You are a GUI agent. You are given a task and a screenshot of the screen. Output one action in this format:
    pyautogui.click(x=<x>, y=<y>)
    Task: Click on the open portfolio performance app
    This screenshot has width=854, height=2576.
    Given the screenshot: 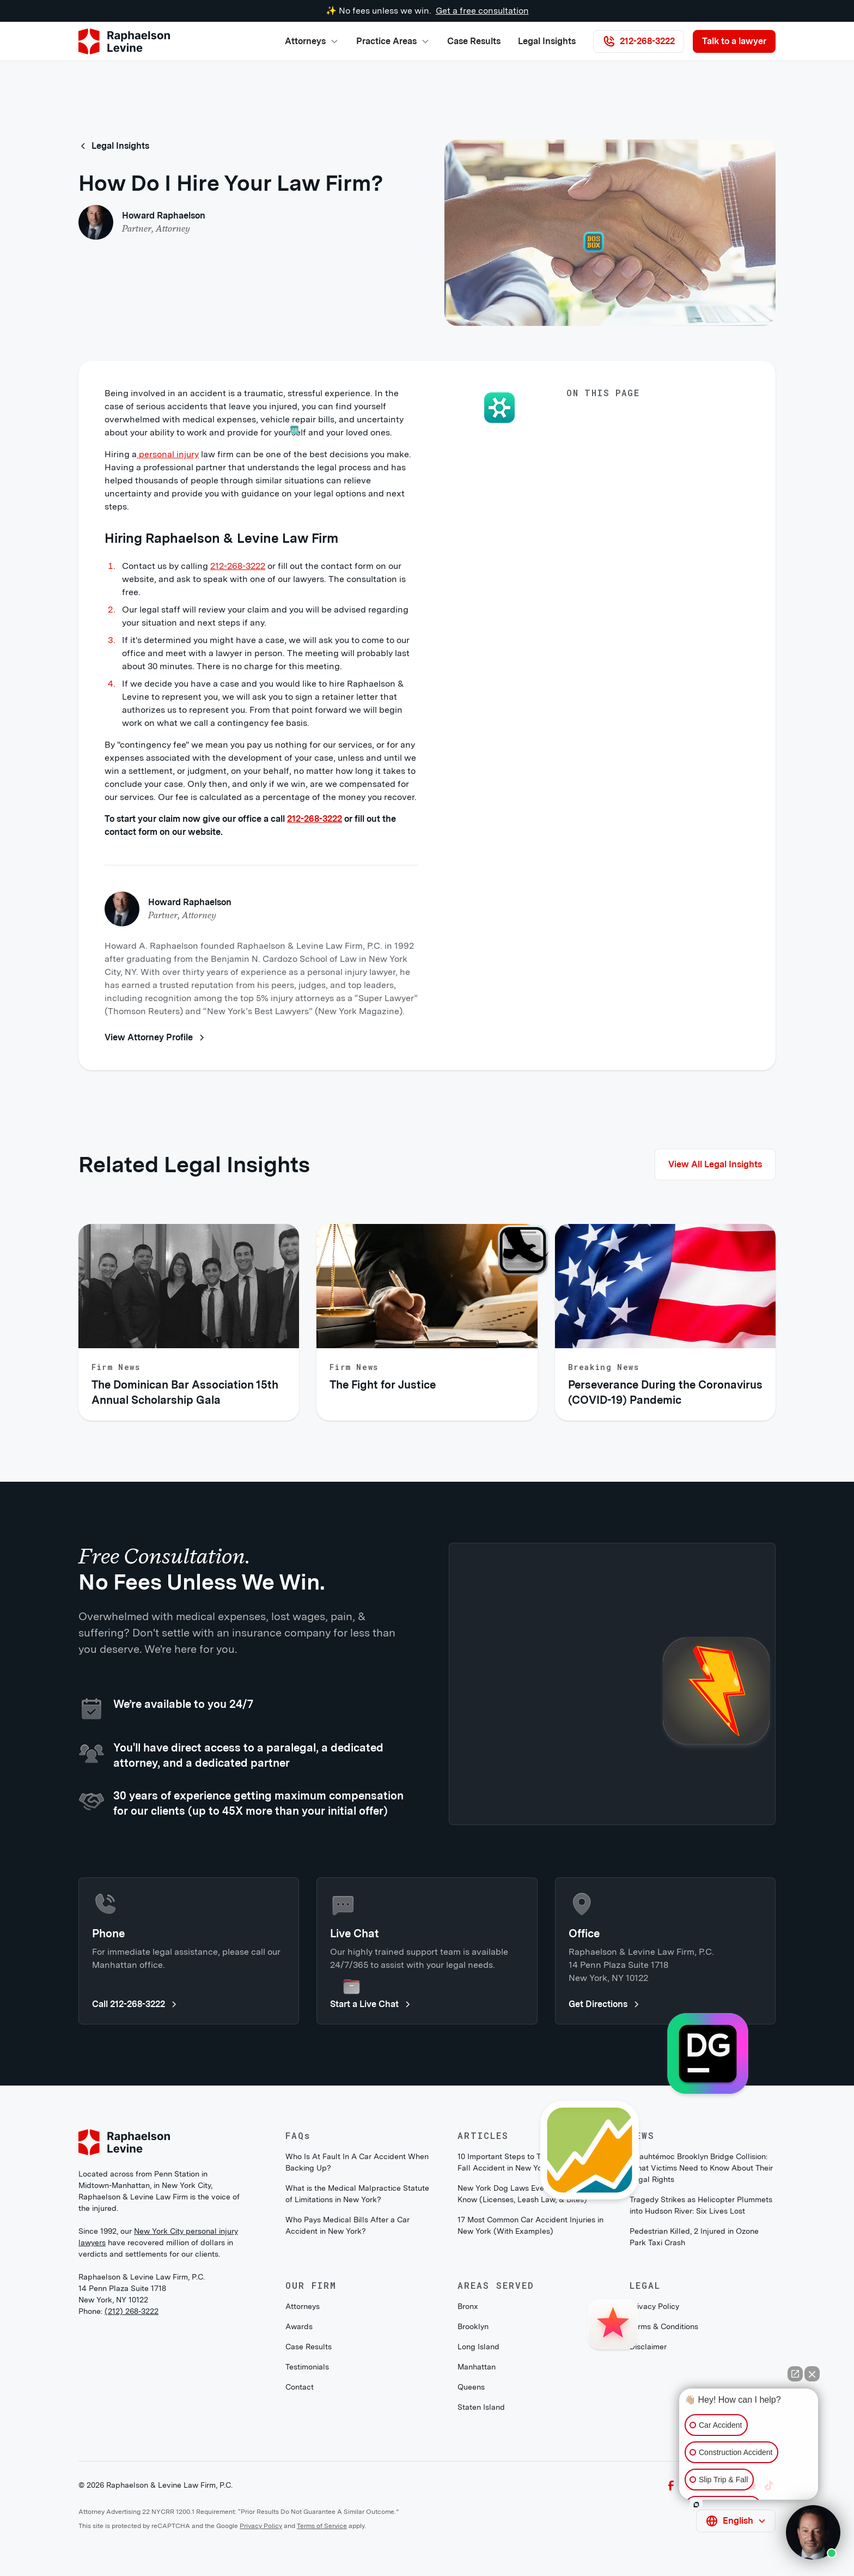 What is the action you would take?
    pyautogui.click(x=589, y=2150)
    